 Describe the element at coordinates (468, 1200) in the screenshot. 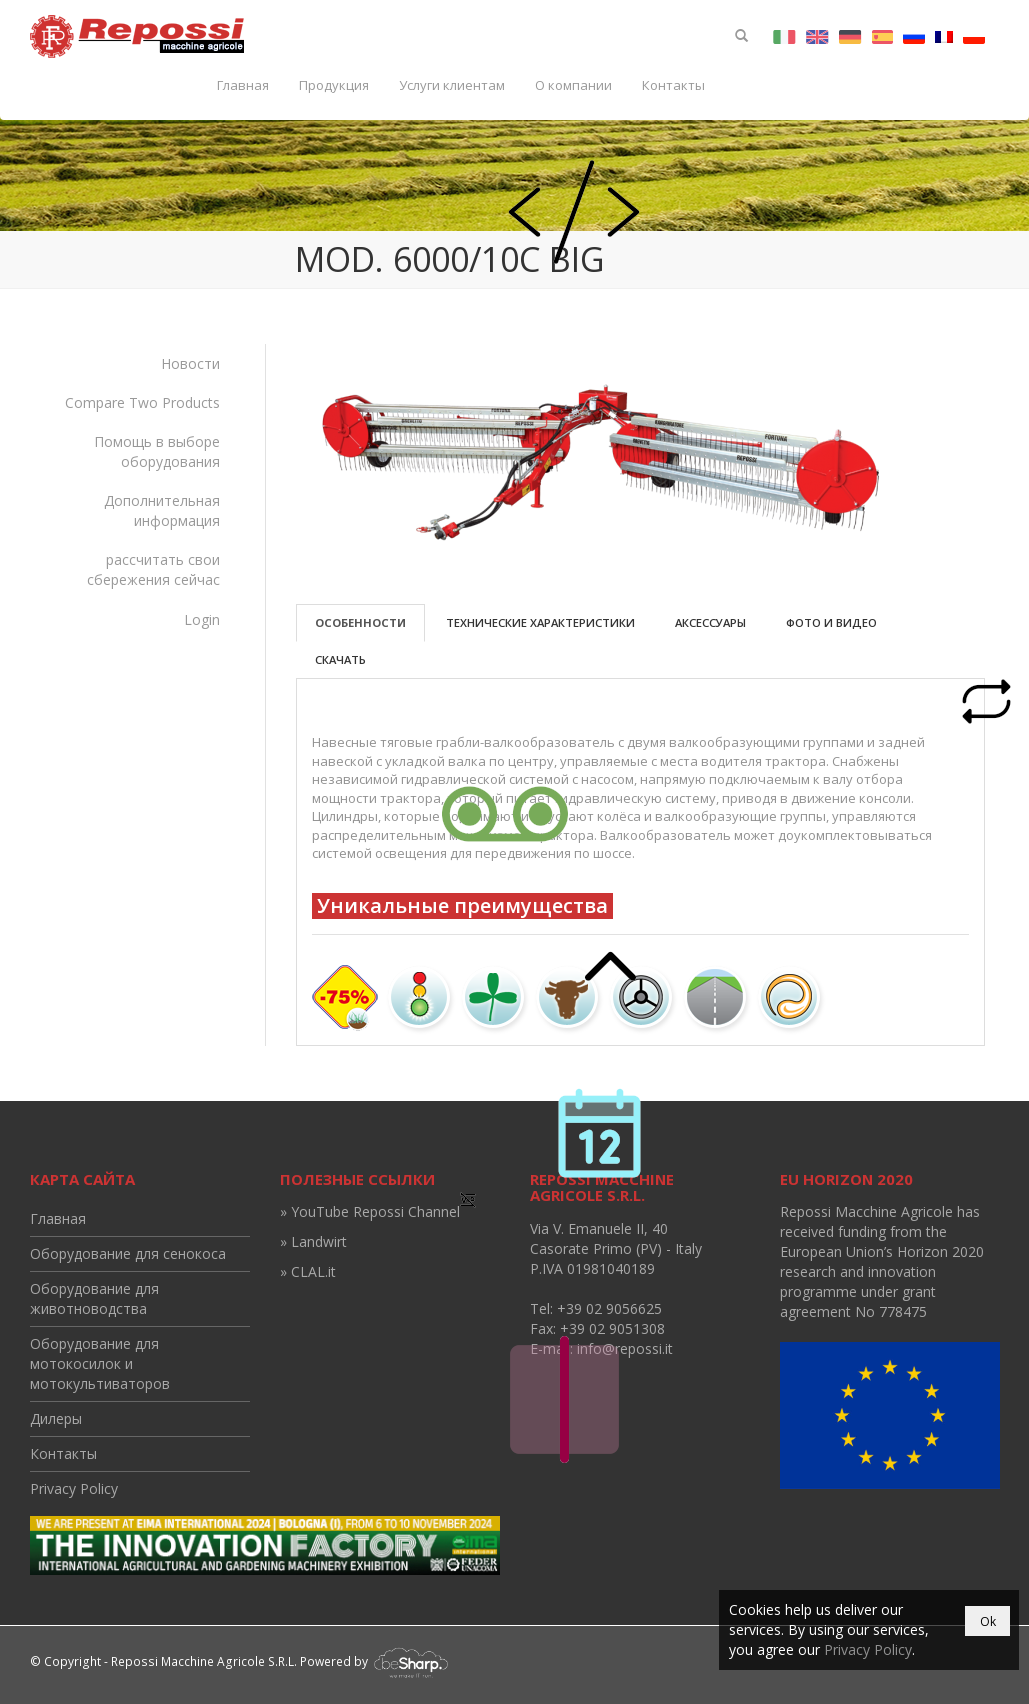

I see `vip status is currently inactive or disabled` at that location.